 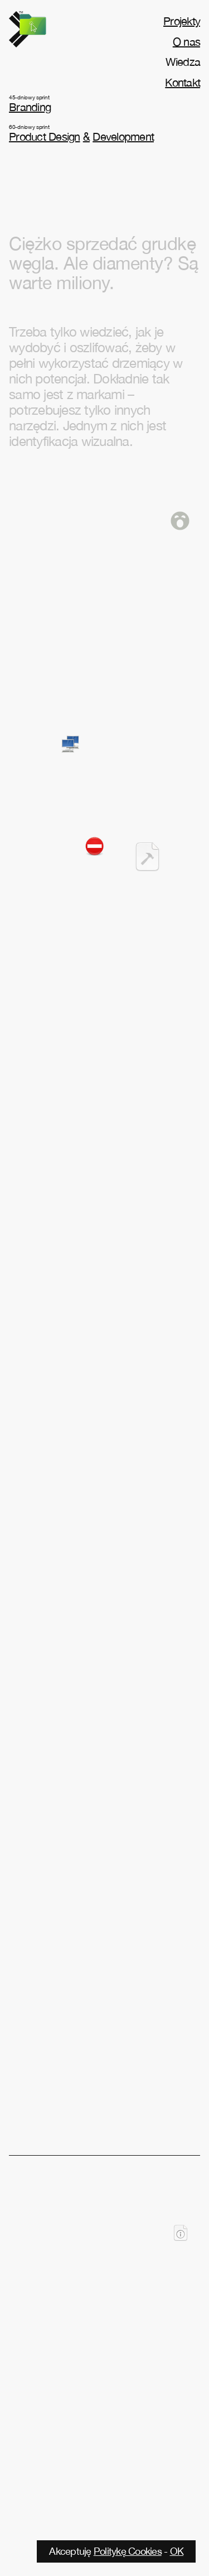 I want to click on indicates an error or critical issue has occurred, so click(x=95, y=846).